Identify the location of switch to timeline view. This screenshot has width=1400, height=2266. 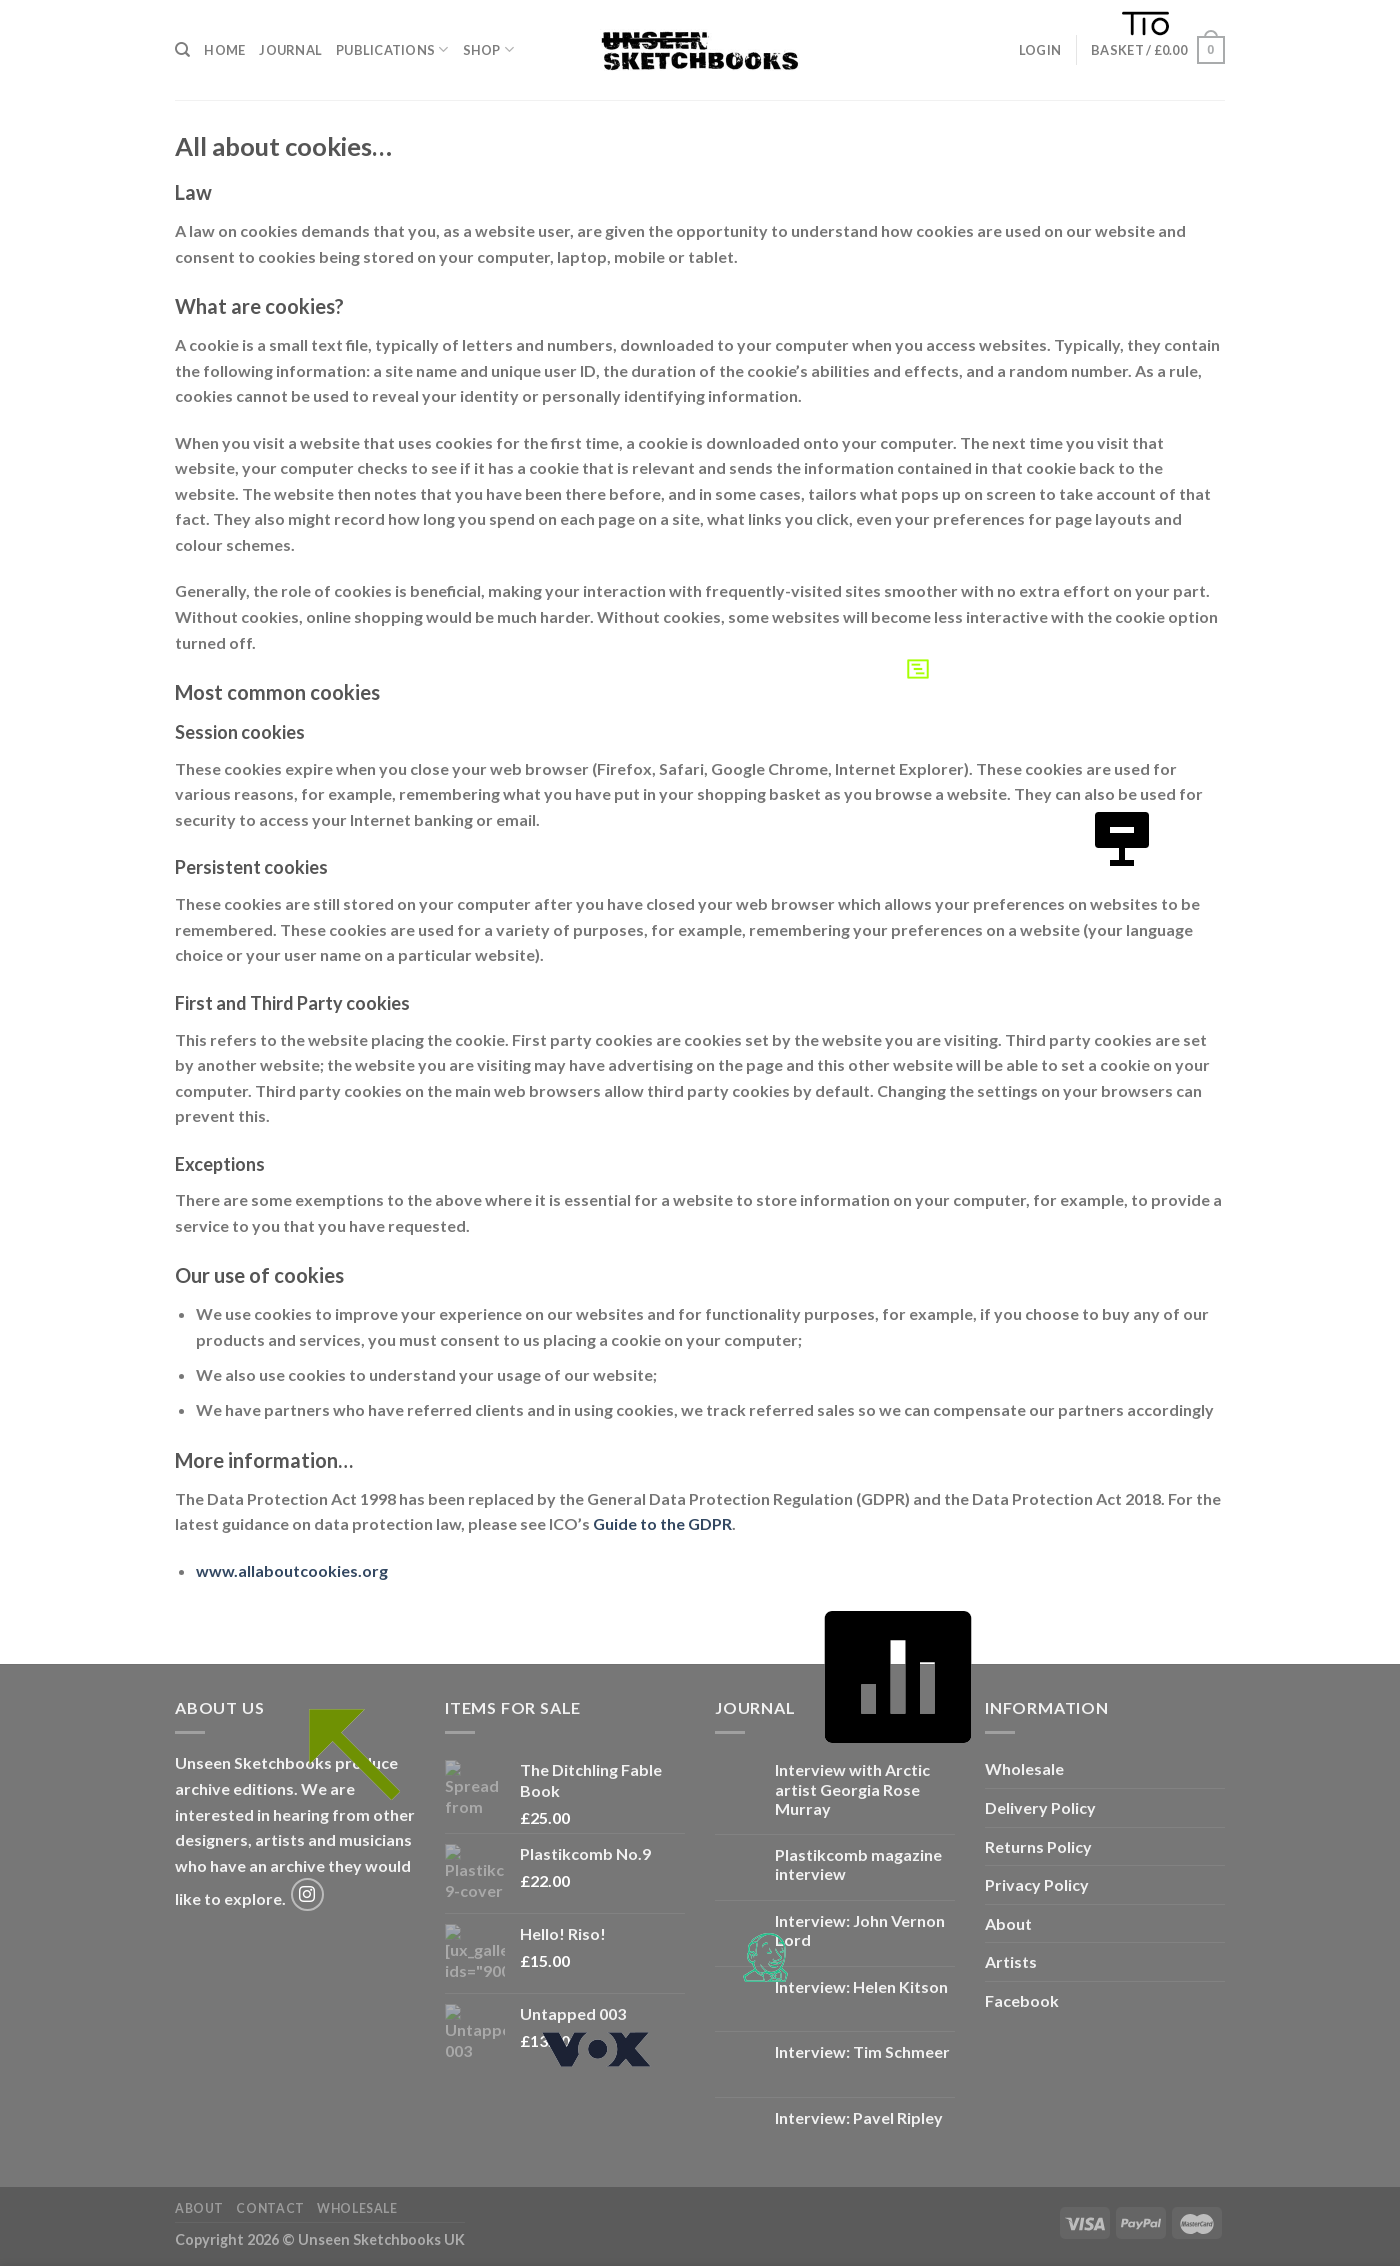
(918, 669).